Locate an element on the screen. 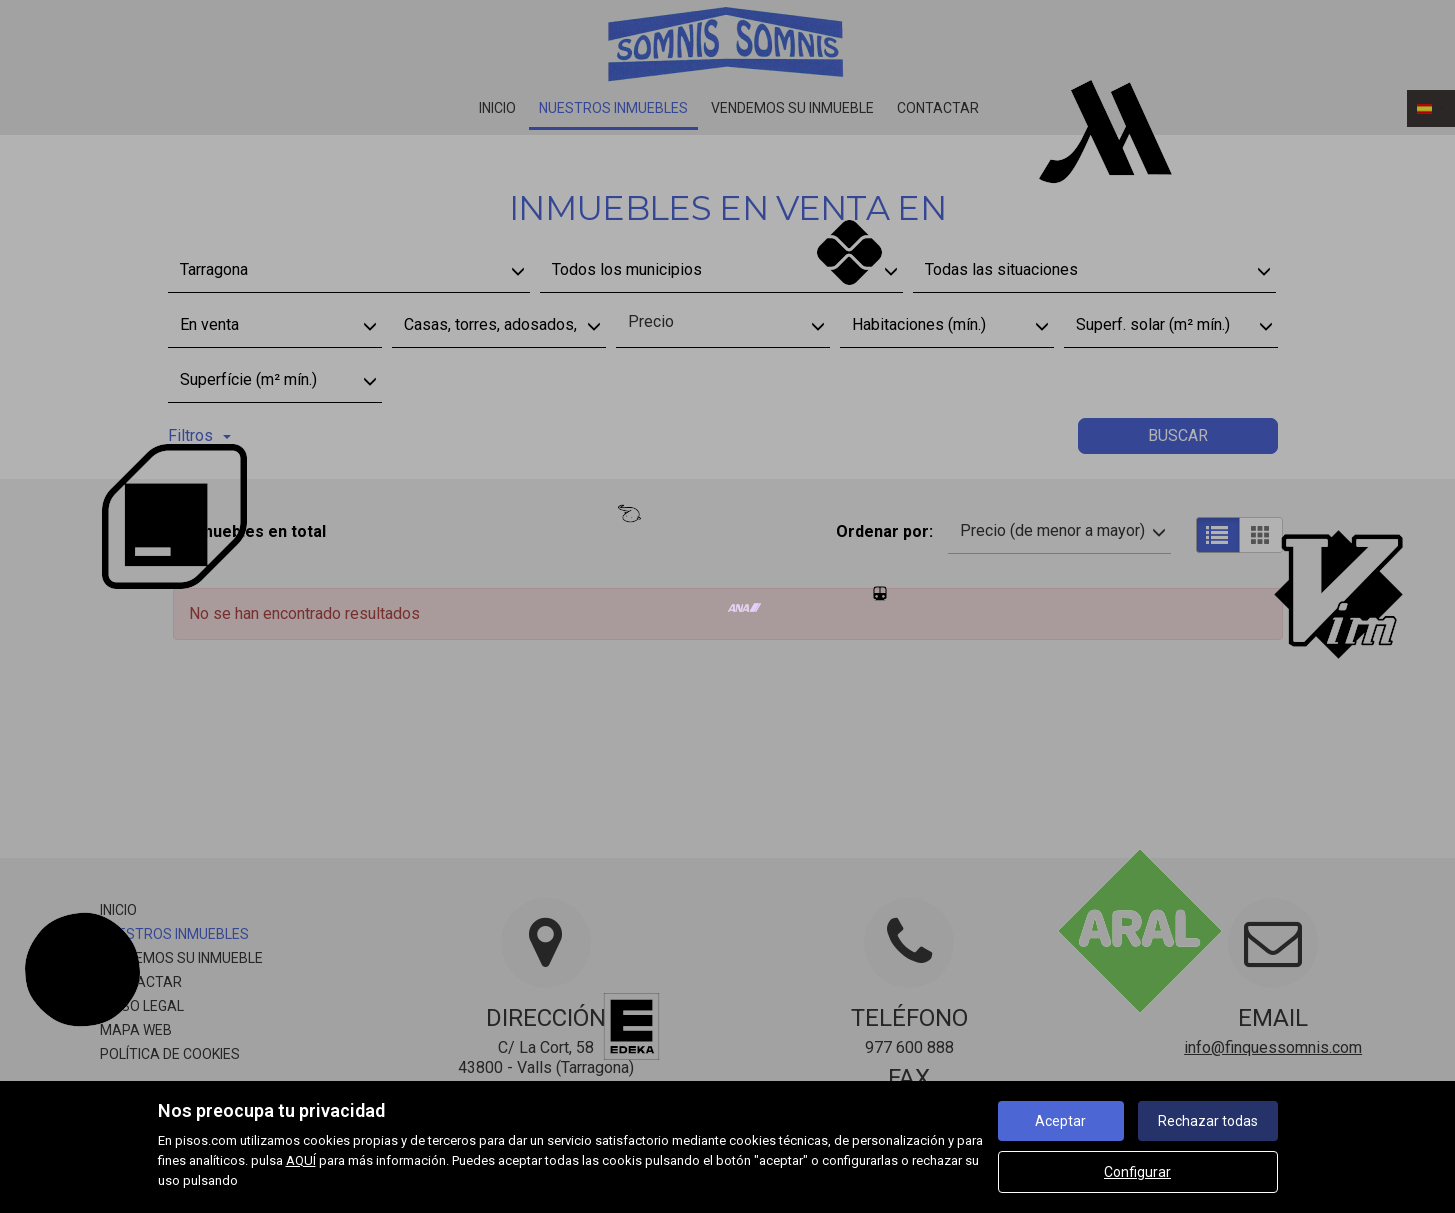 The image size is (1455, 1213). support creators on afdian is located at coordinates (629, 513).